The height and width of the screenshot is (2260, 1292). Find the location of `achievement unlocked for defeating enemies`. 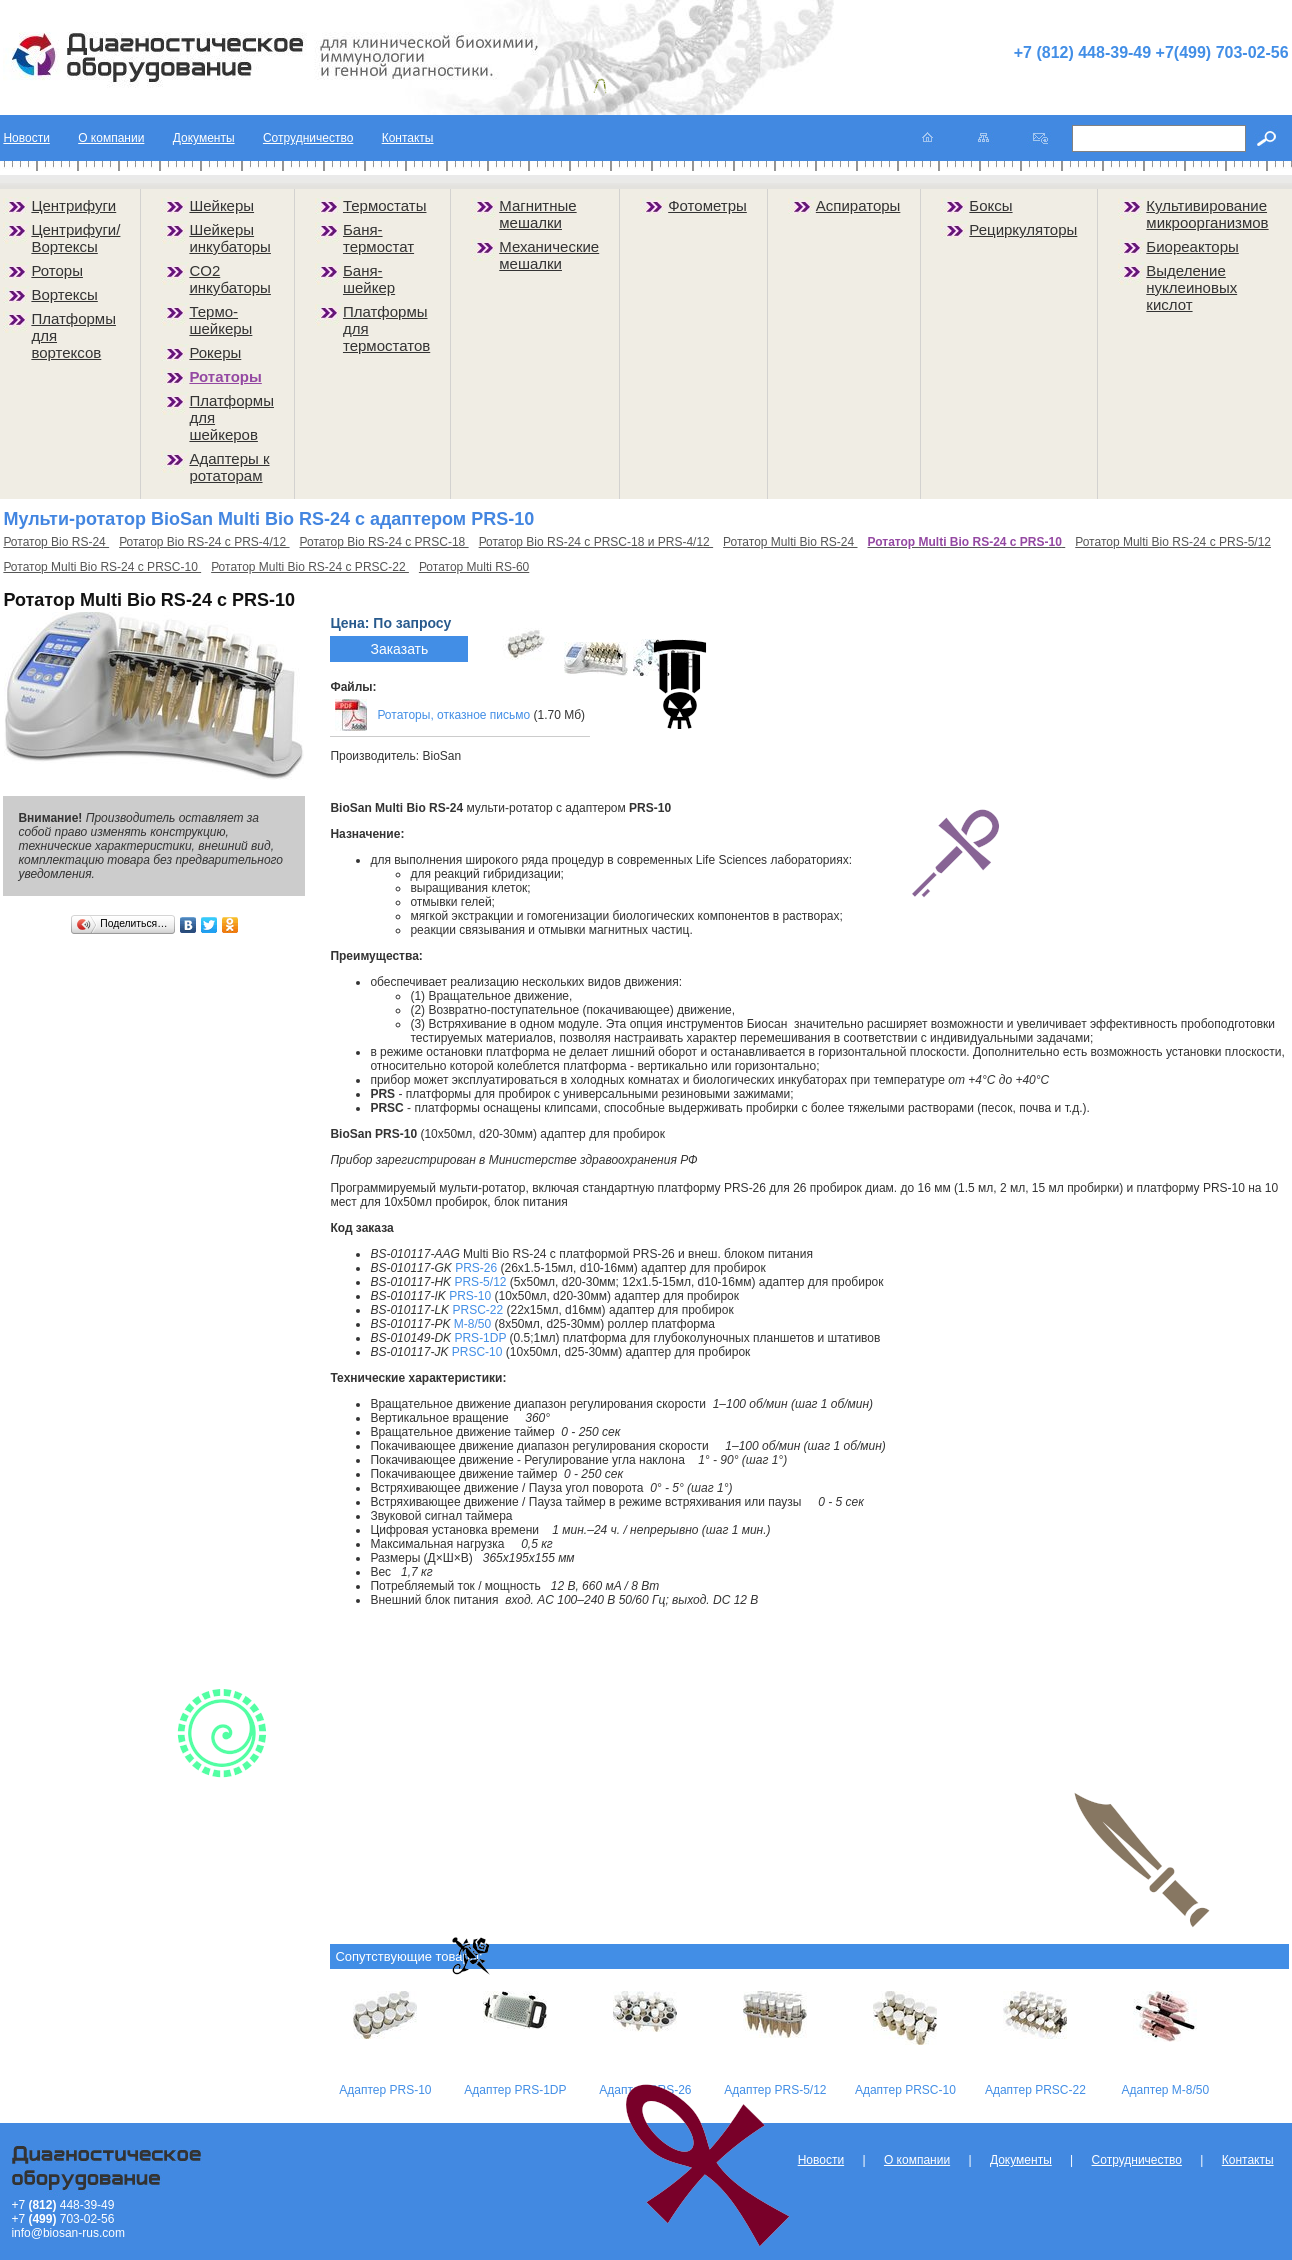

achievement unlocked for defeating enemies is located at coordinates (680, 684).